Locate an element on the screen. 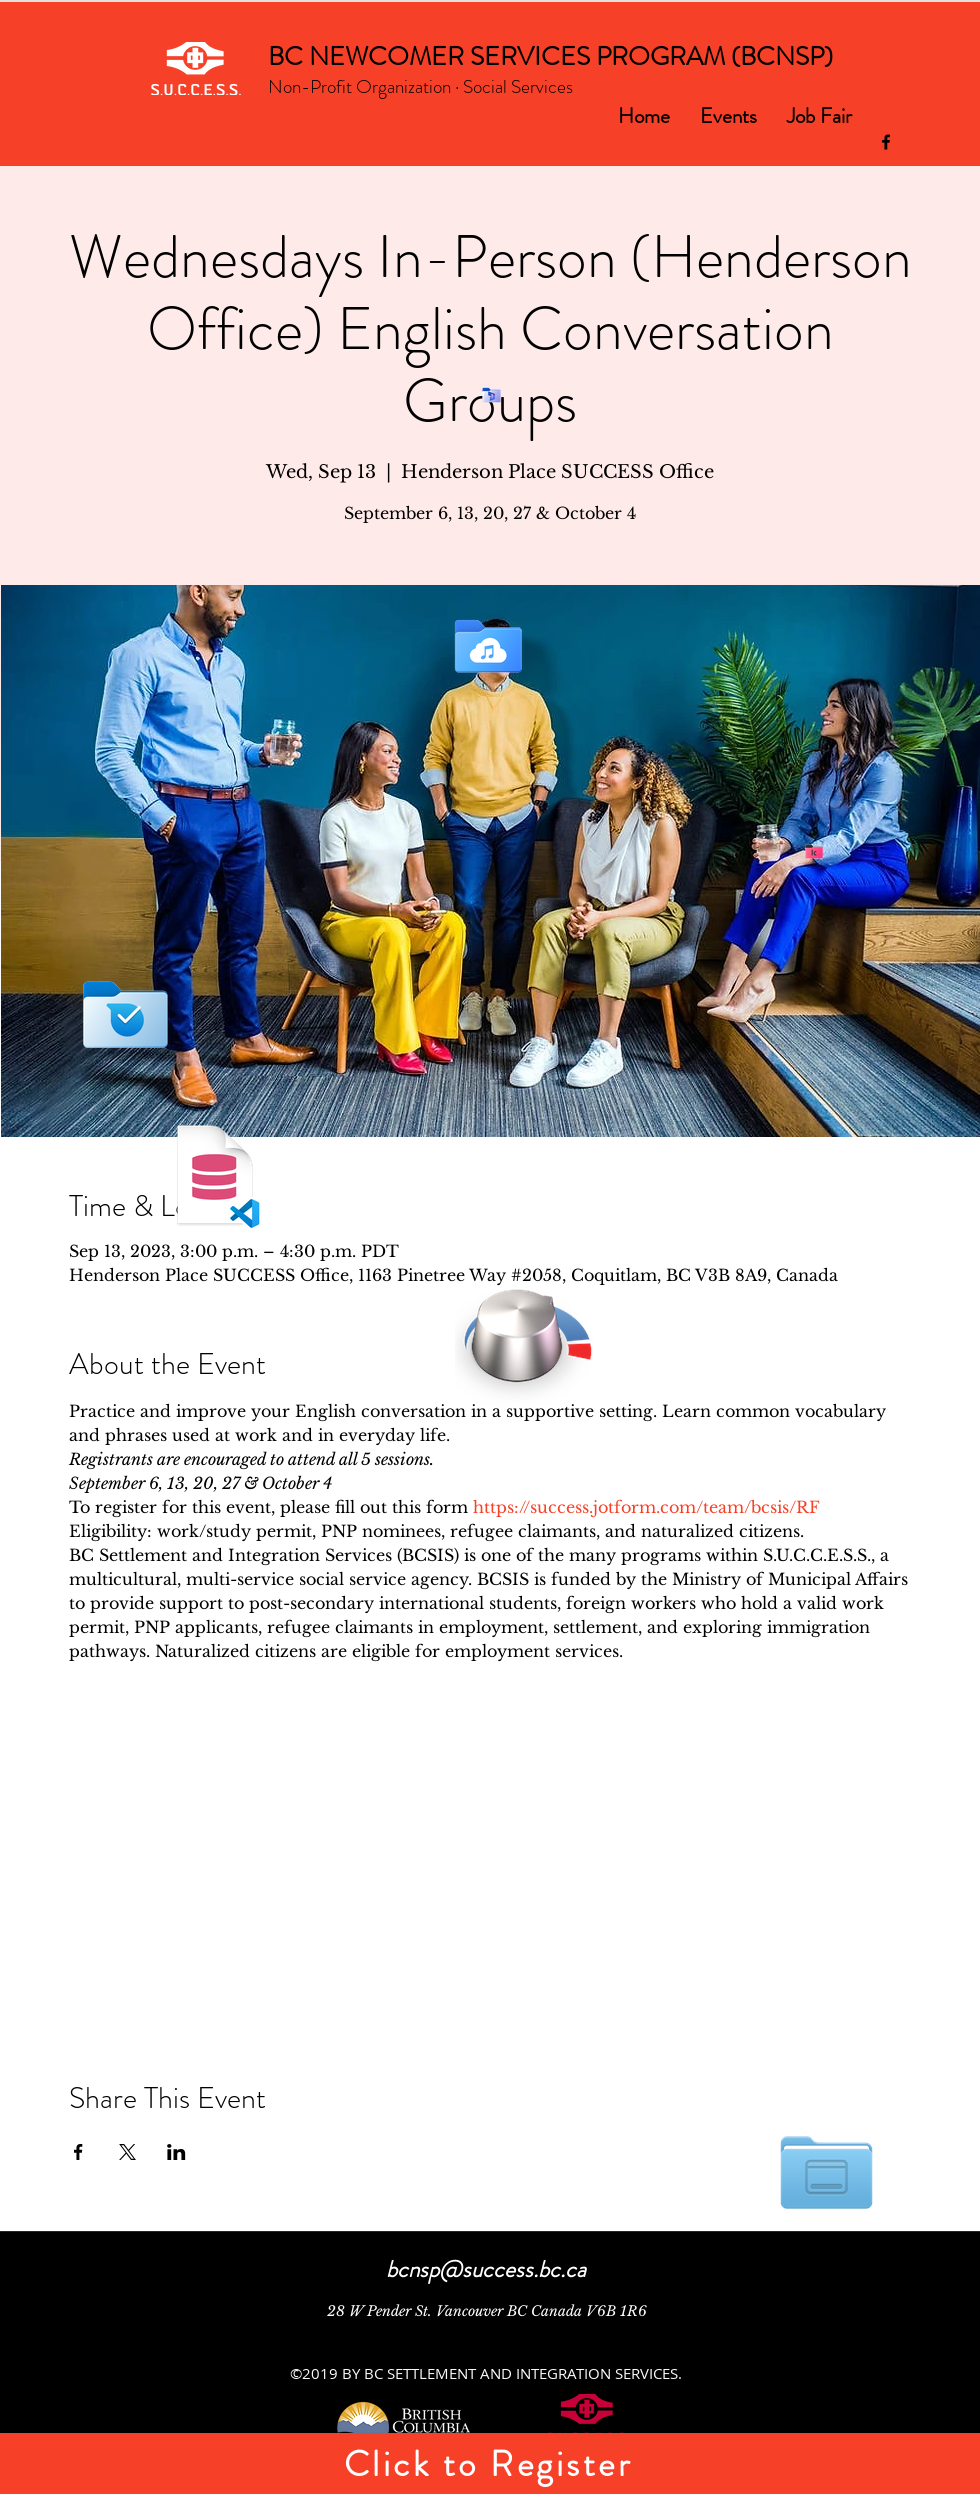 The width and height of the screenshot is (980, 2494). open folder containing Adobe InCopy files is located at coordinates (814, 852).